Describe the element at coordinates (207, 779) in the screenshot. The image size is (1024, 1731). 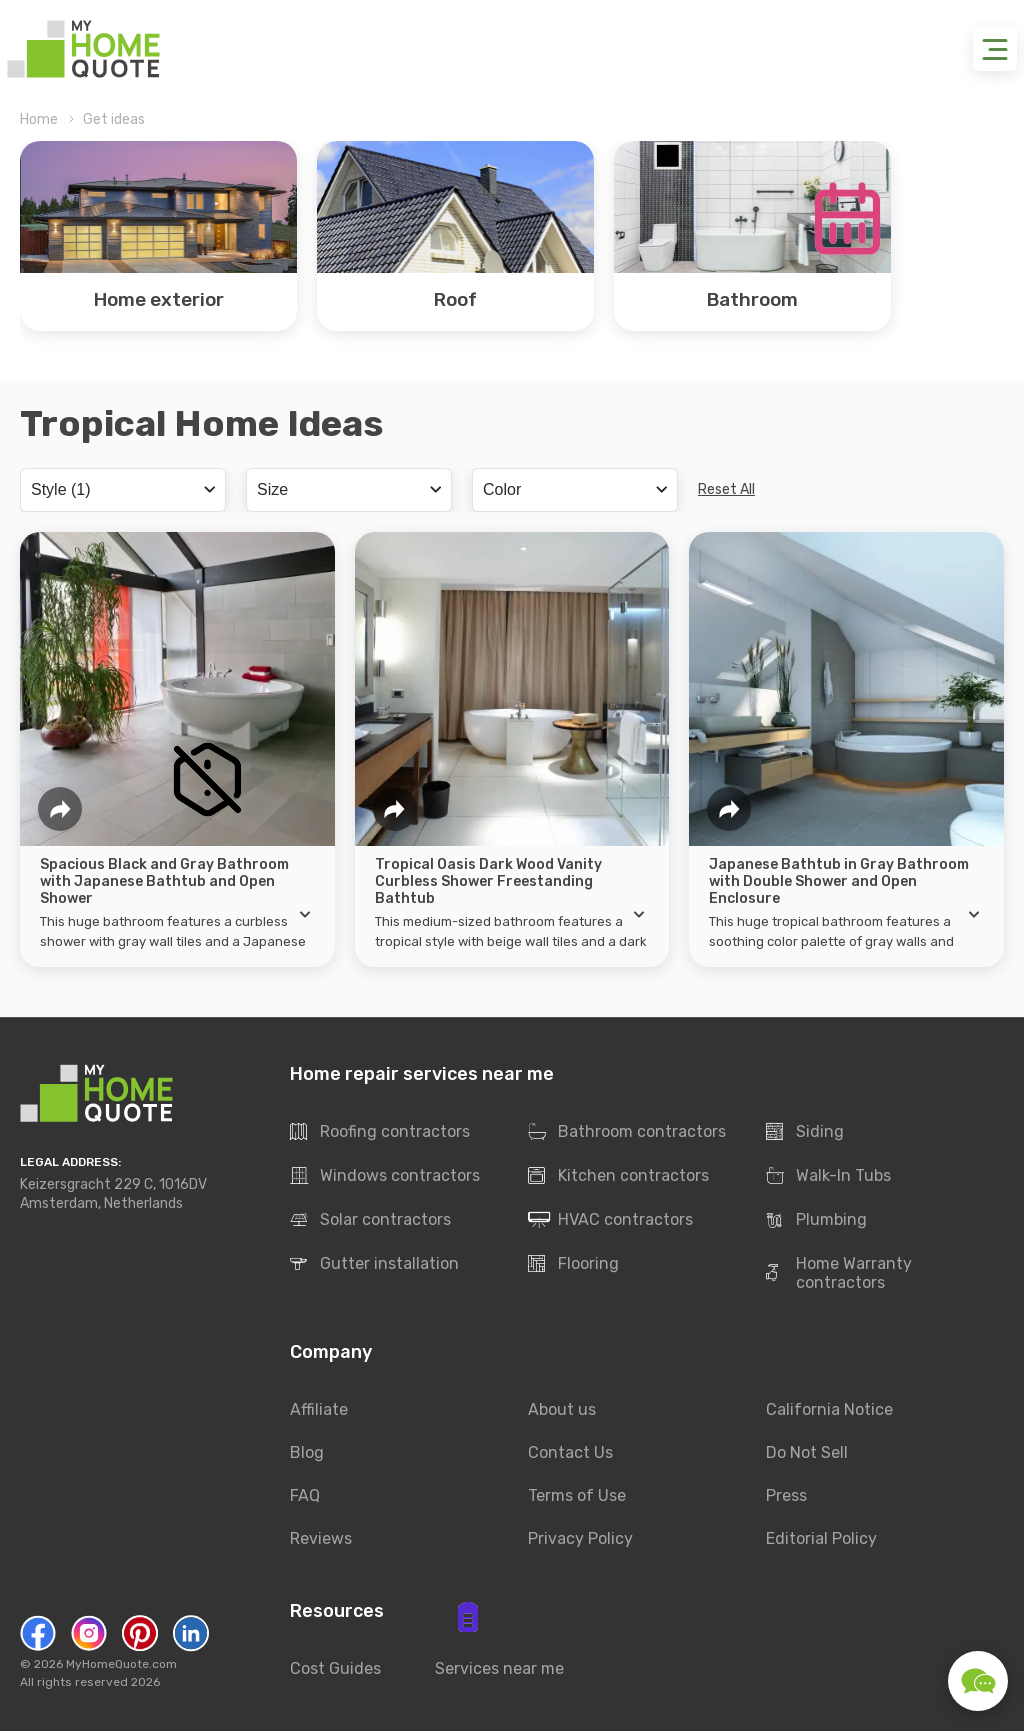
I see `dismiss or disable alert notifications` at that location.